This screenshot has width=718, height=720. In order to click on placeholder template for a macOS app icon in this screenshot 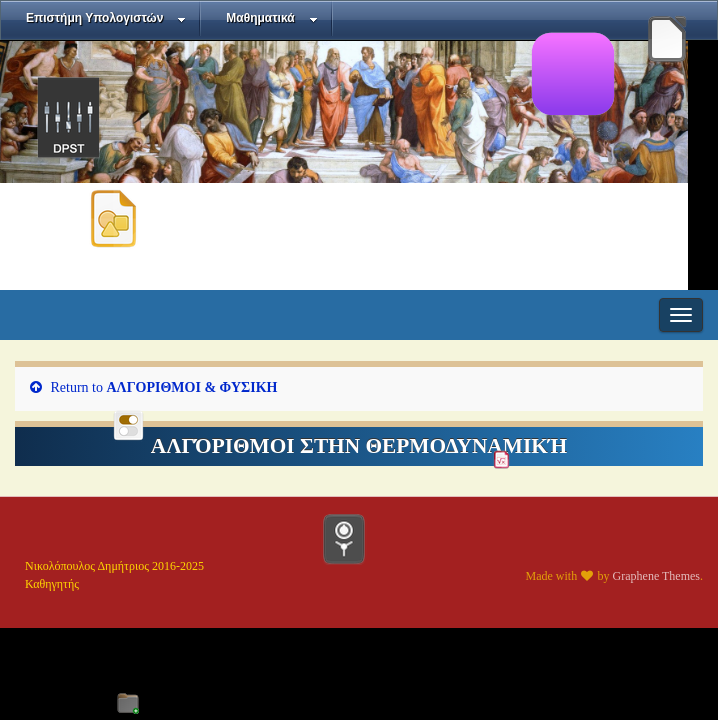, I will do `click(573, 74)`.